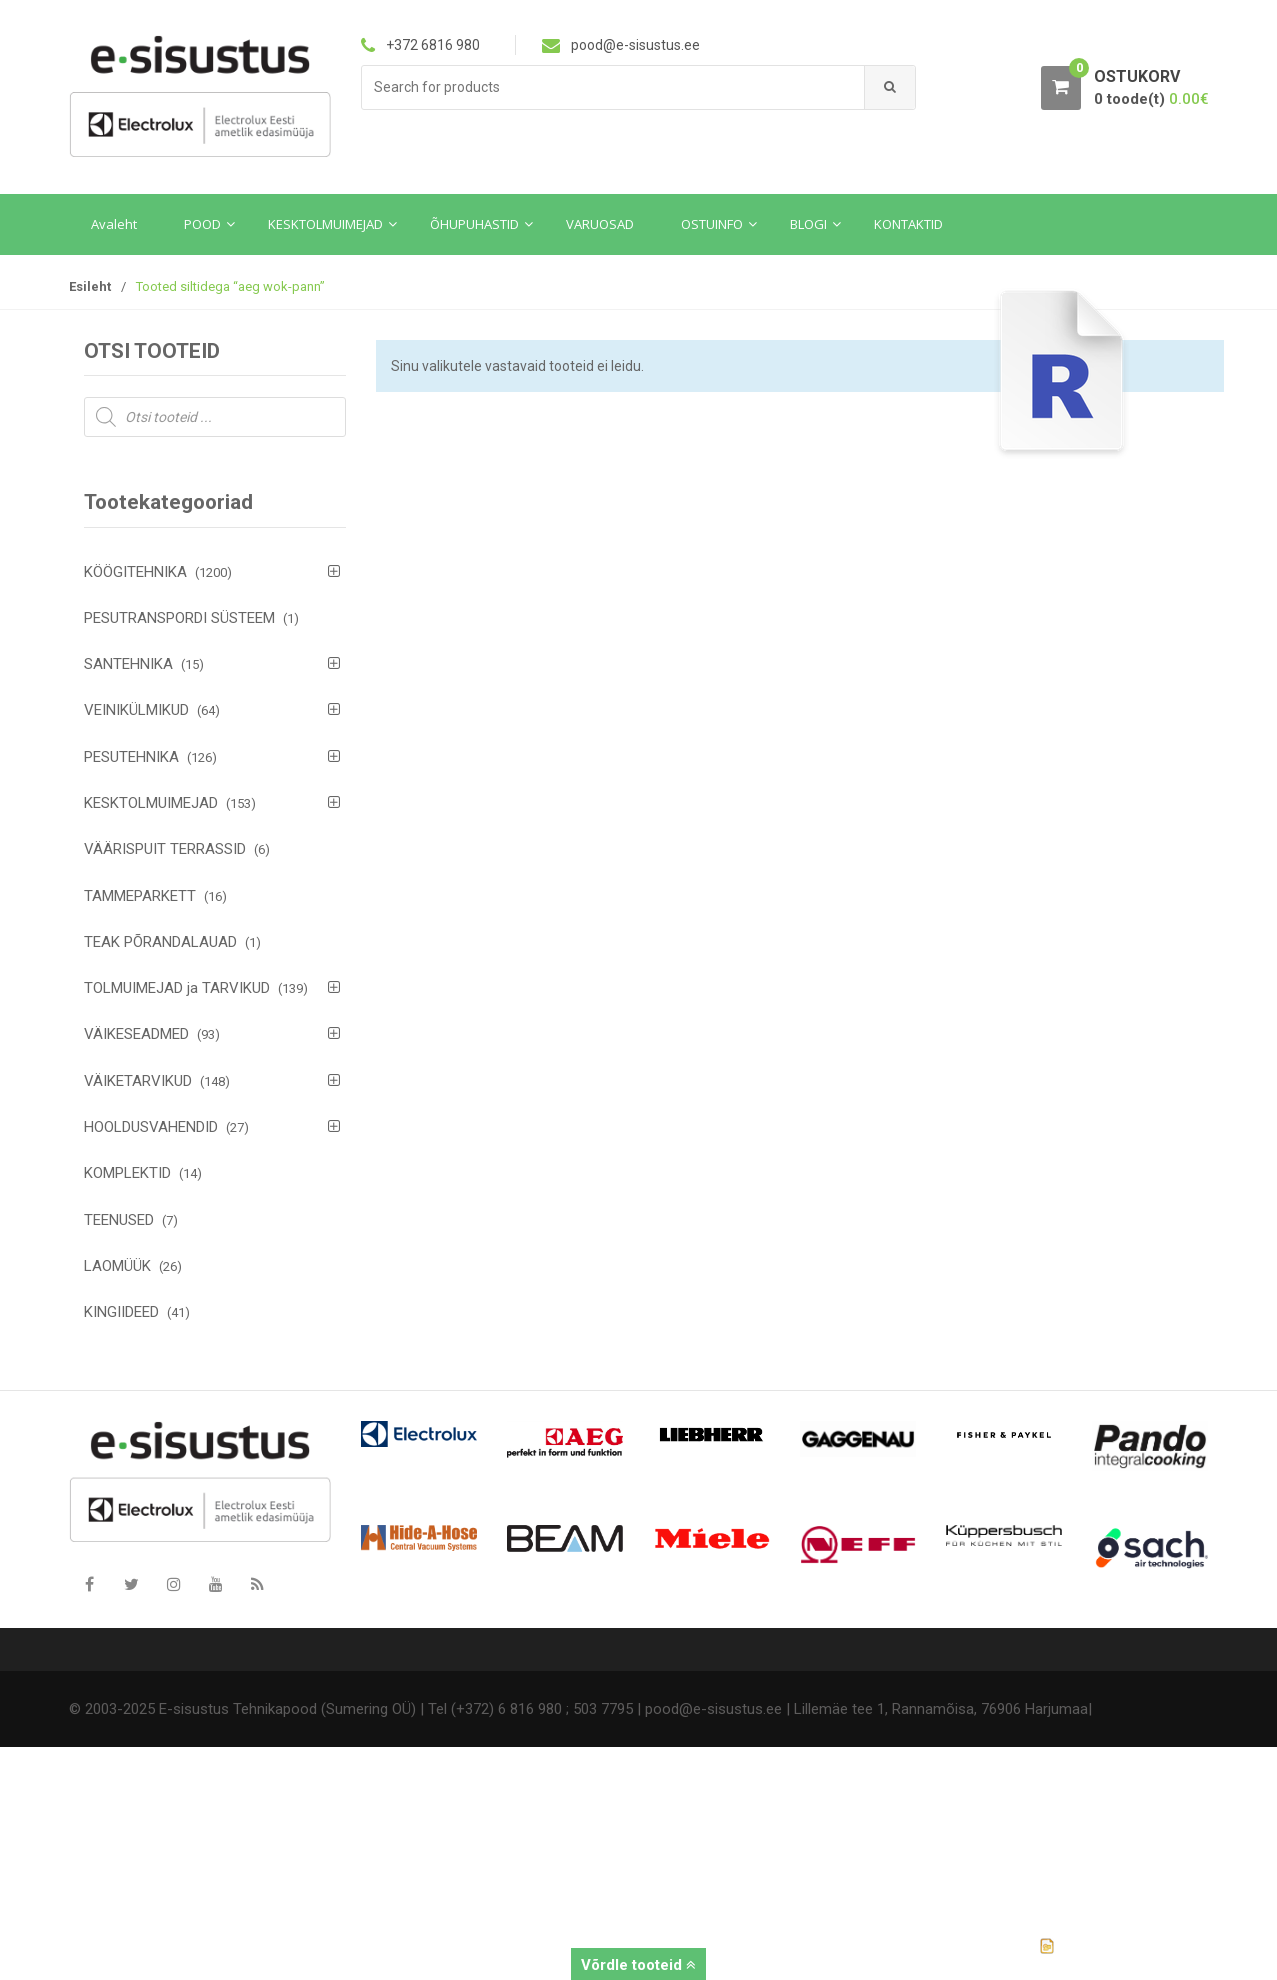 This screenshot has width=1277, height=1980. What do you see at coordinates (1047, 1946) in the screenshot?
I see `open a vector graphics document` at bounding box center [1047, 1946].